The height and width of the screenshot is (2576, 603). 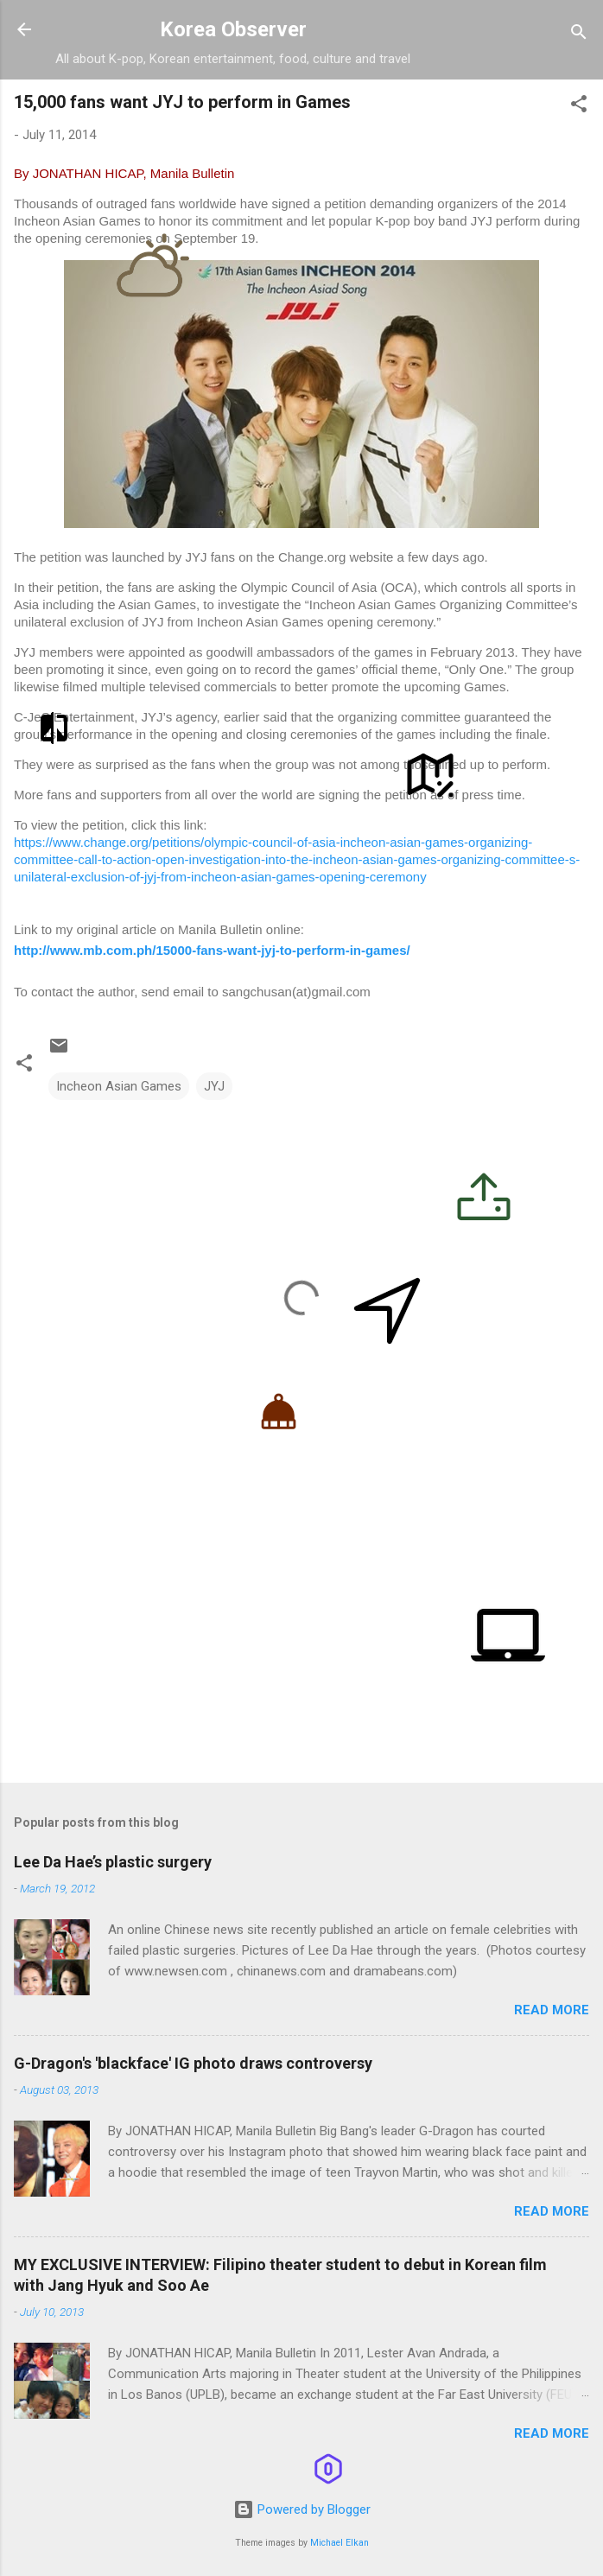 What do you see at coordinates (430, 774) in the screenshot?
I see `view deals and discounts nearby` at bounding box center [430, 774].